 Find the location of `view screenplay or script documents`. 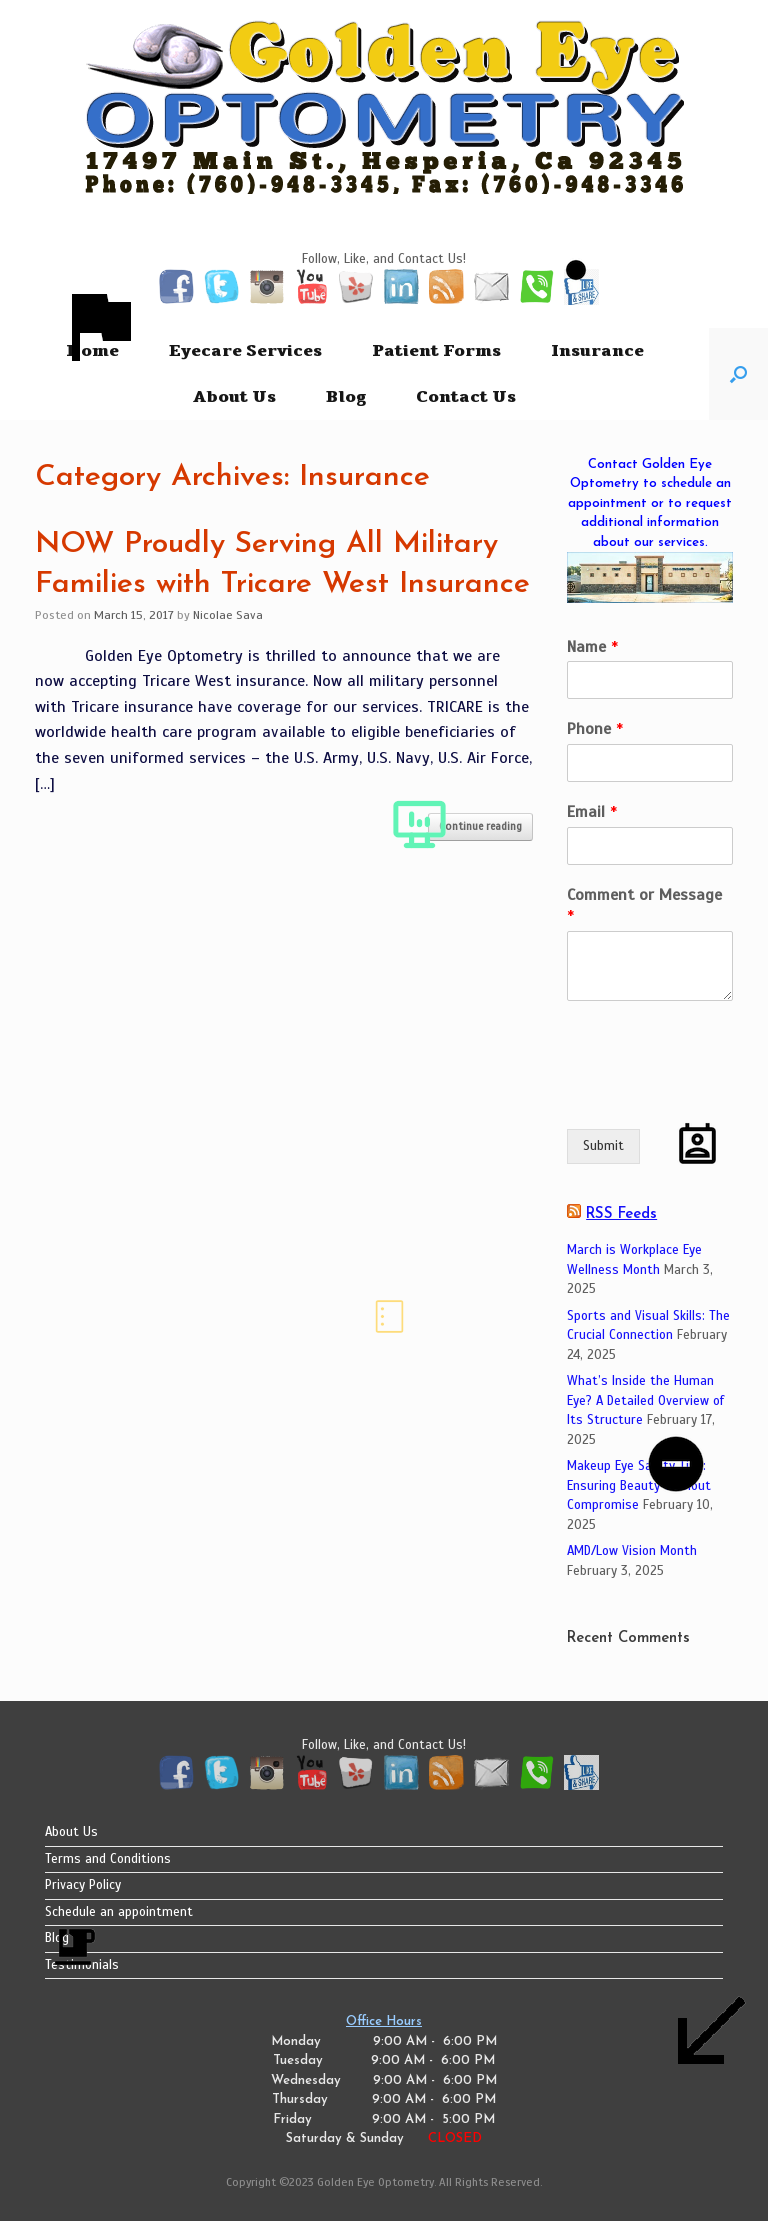

view screenplay or script documents is located at coordinates (389, 1316).